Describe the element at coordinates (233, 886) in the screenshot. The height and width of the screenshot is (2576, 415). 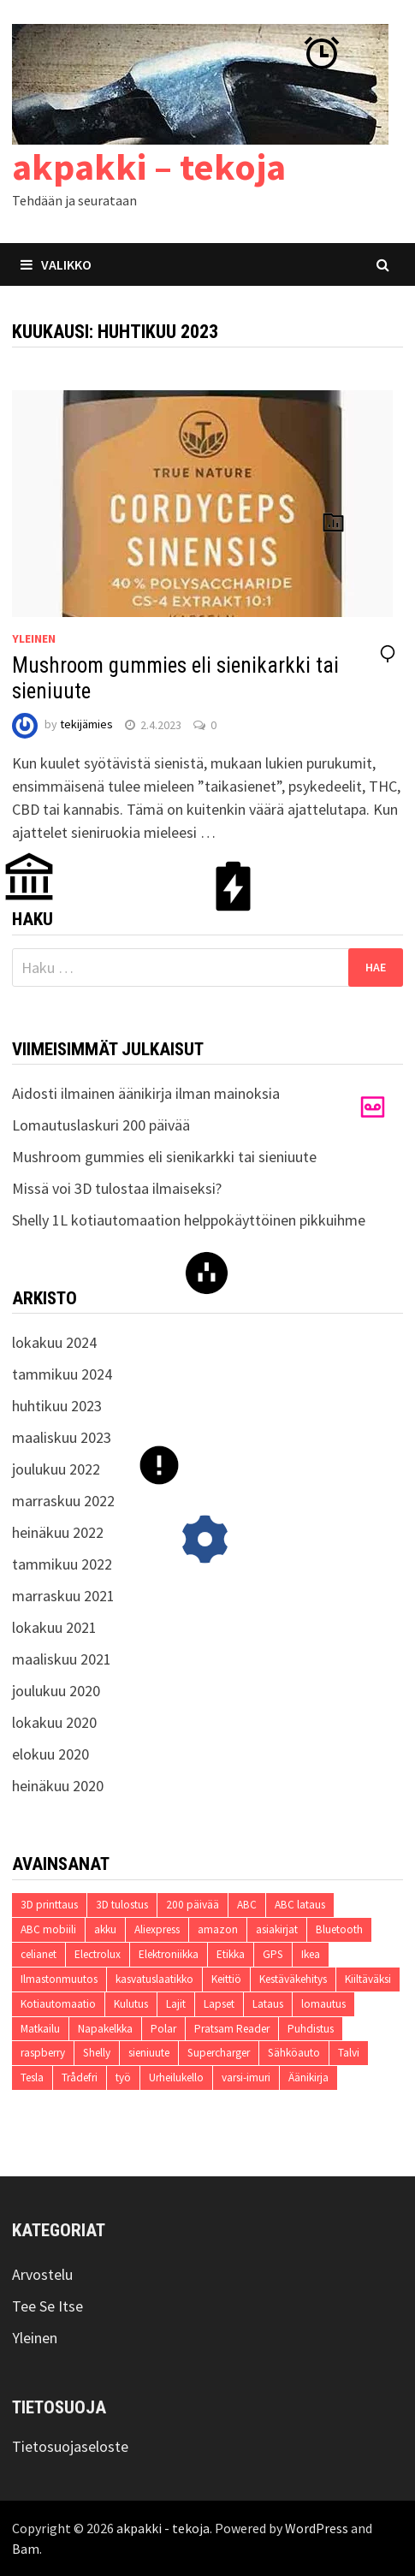
I see `battery charging status indicator` at that location.